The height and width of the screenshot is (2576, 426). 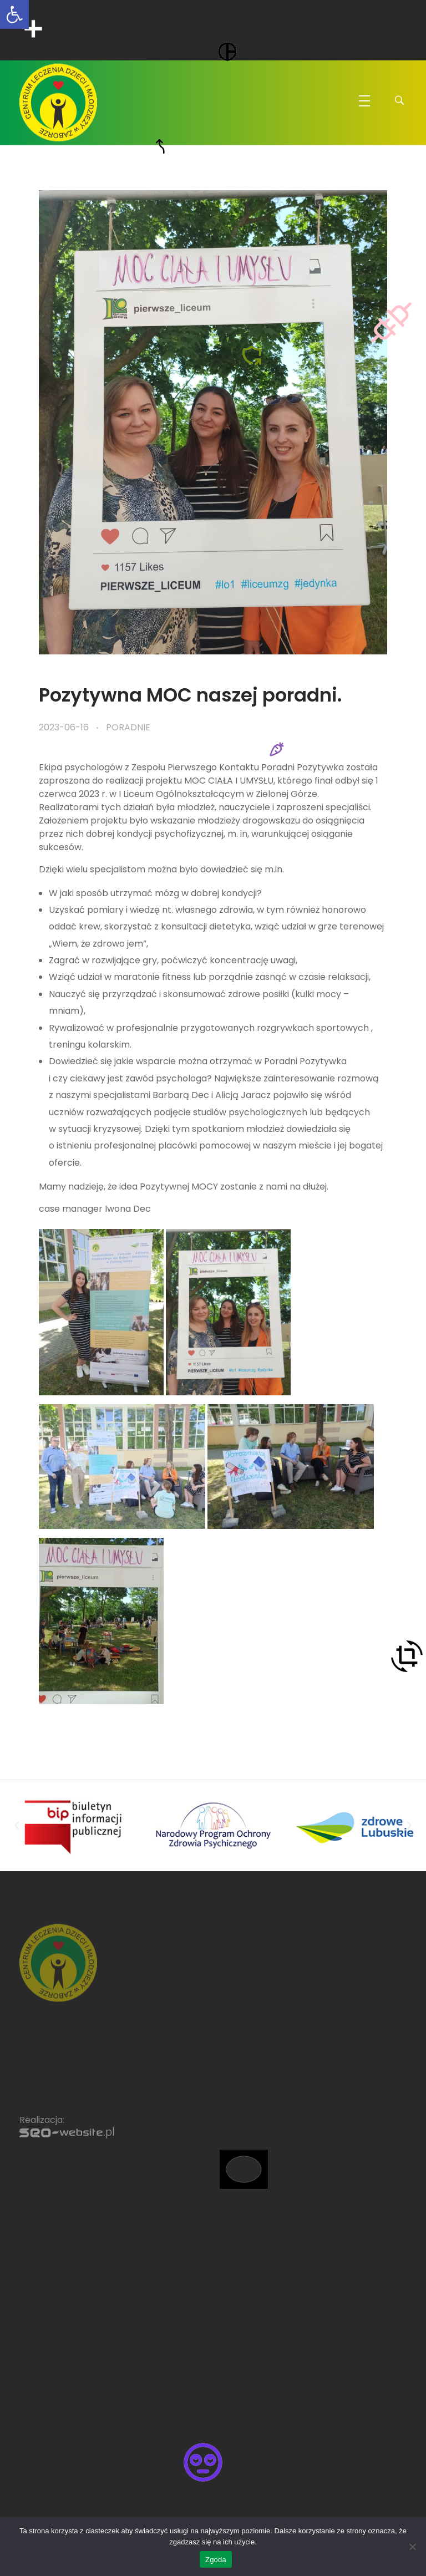 I want to click on apply vignette effect to photo, so click(x=244, y=2169).